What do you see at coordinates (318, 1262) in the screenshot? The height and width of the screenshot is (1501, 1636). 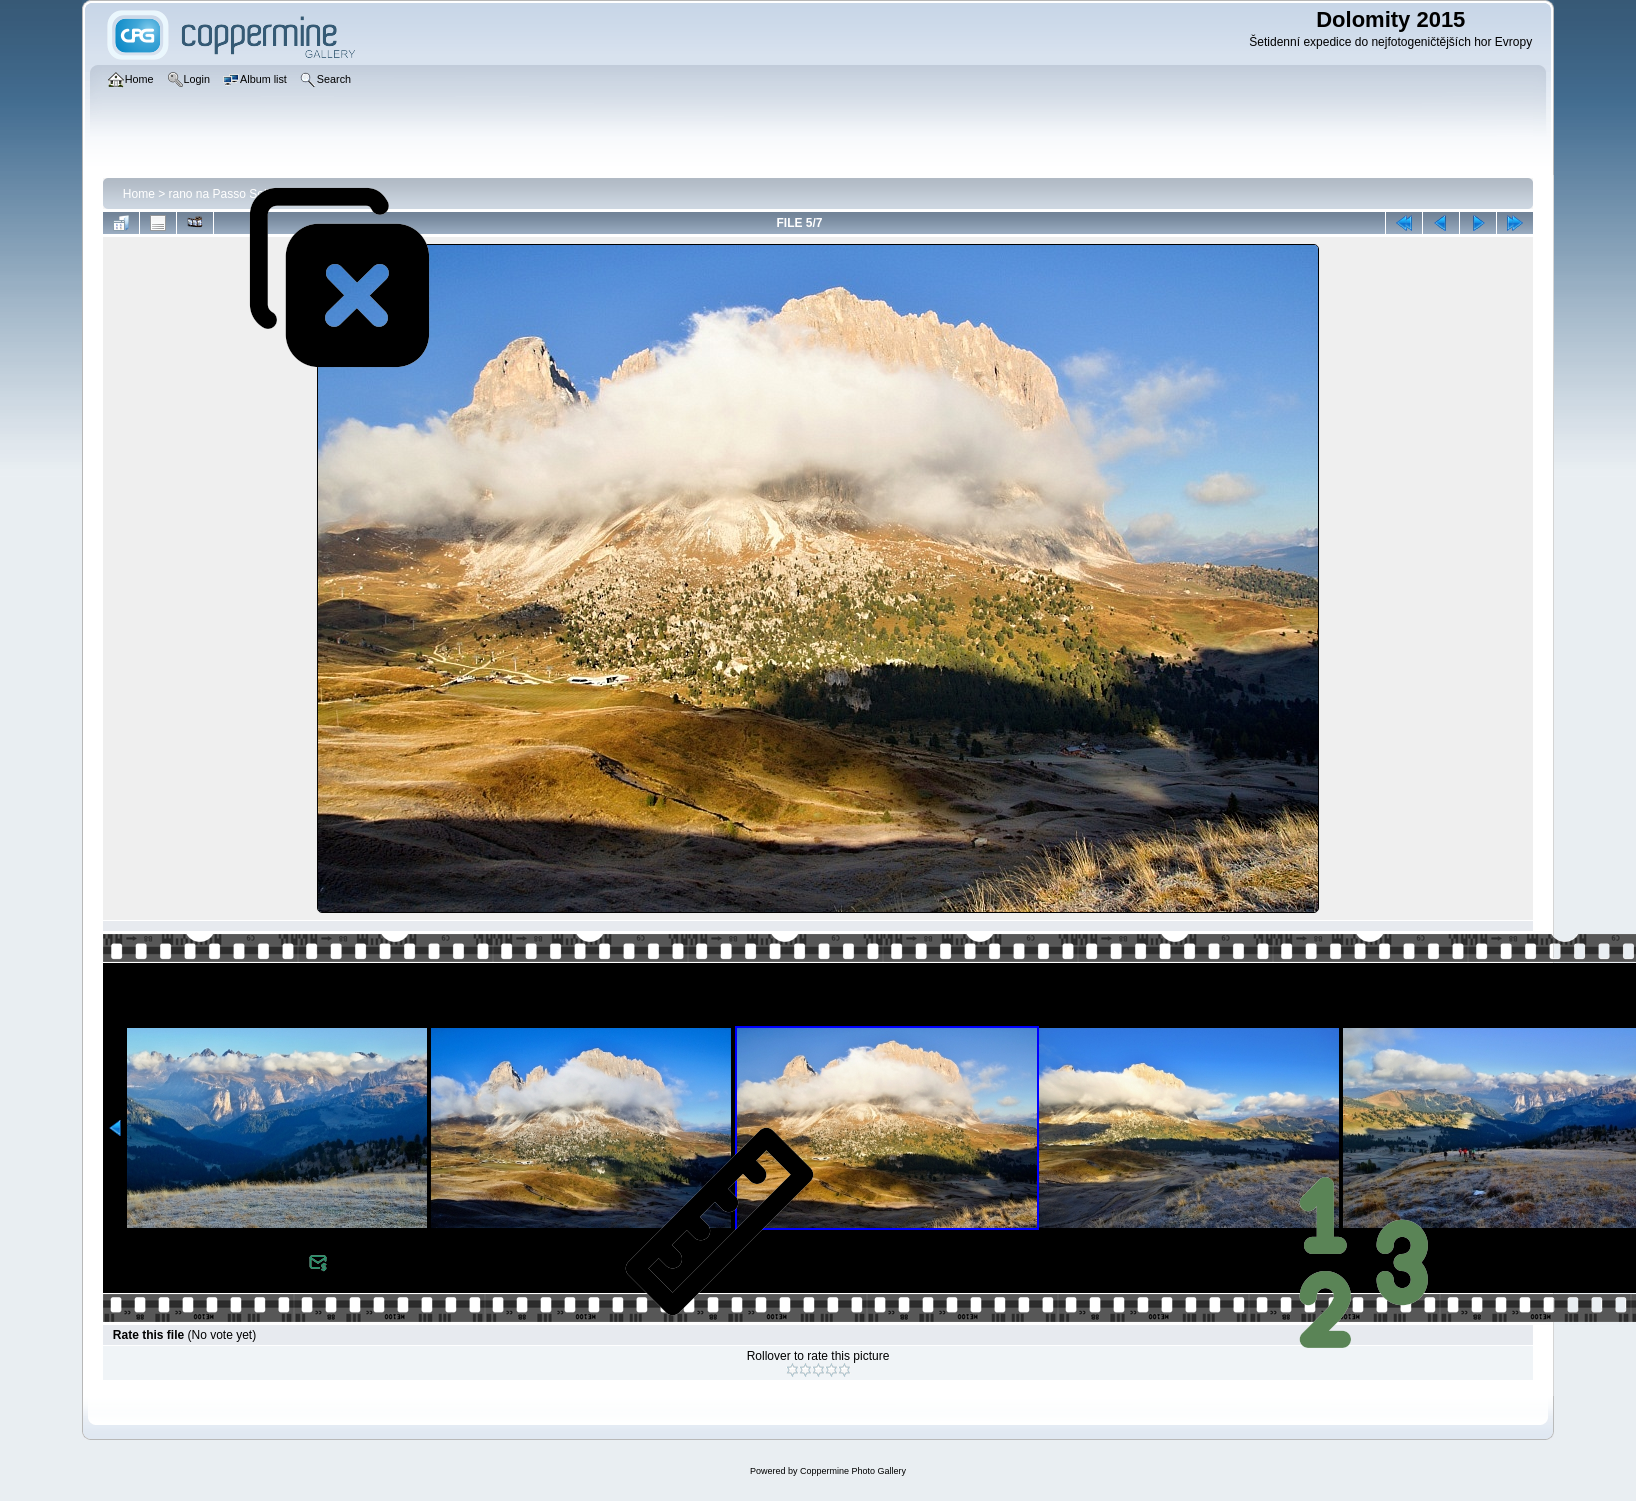 I see `view payment or invoice emails` at bounding box center [318, 1262].